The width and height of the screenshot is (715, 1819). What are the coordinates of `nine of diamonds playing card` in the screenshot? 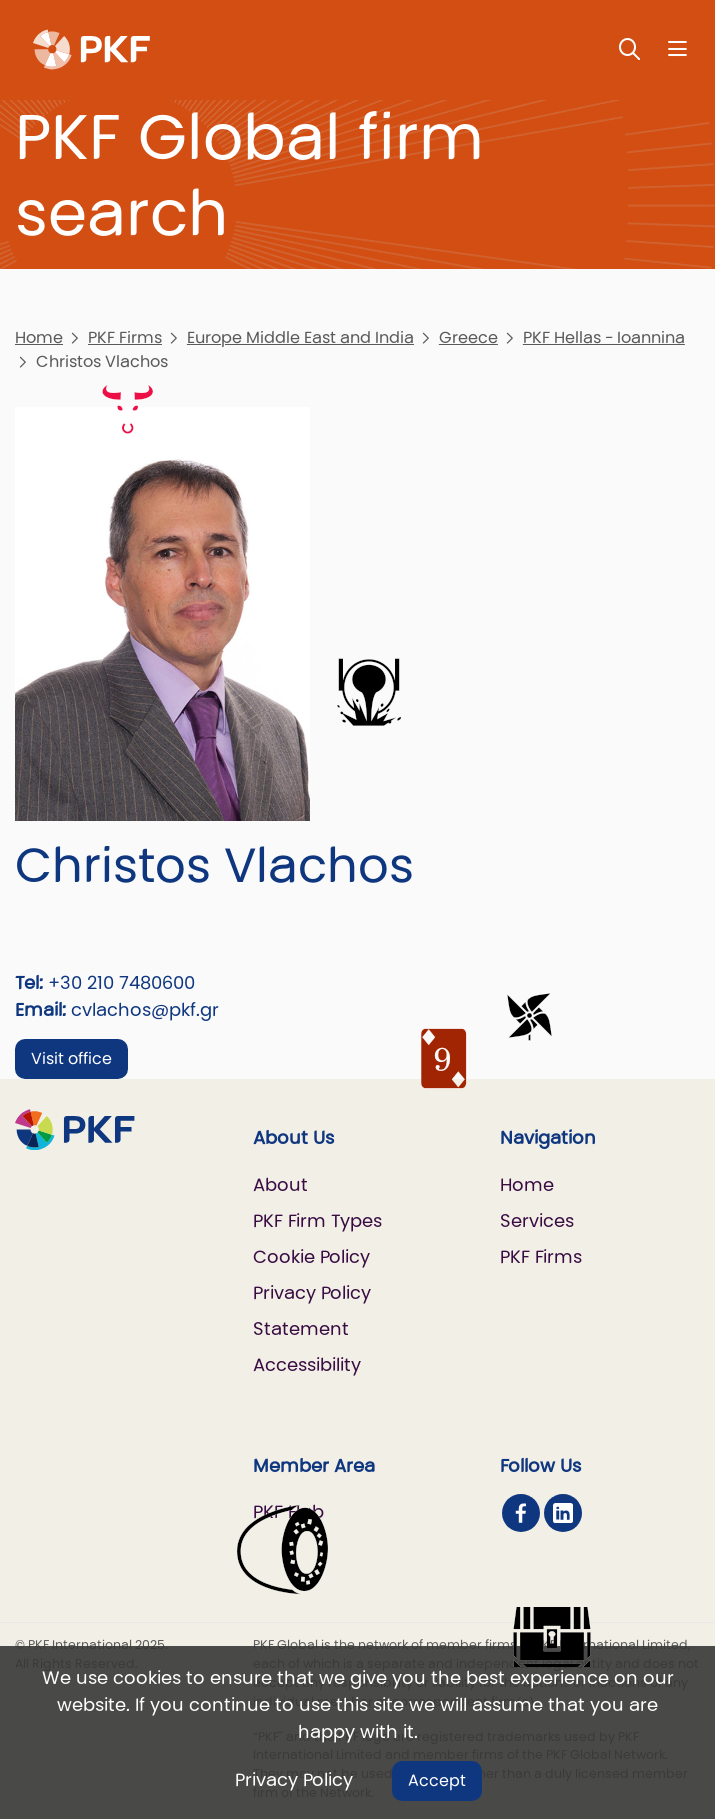 It's located at (443, 1058).